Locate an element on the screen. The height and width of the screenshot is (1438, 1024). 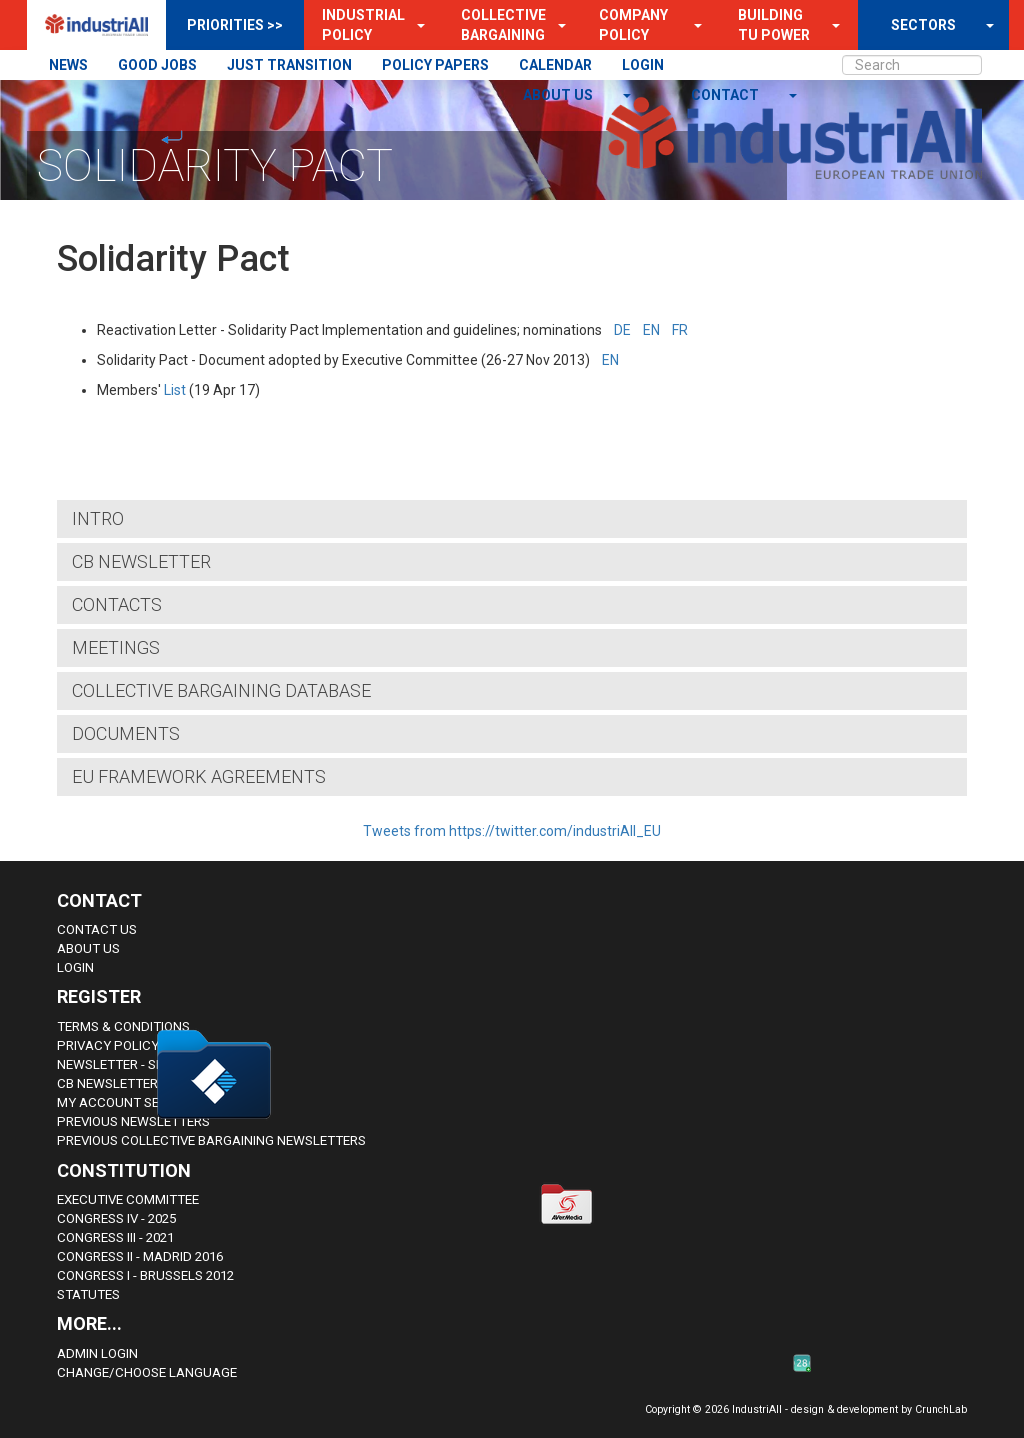
reply to the sender of an email is located at coordinates (171, 135).